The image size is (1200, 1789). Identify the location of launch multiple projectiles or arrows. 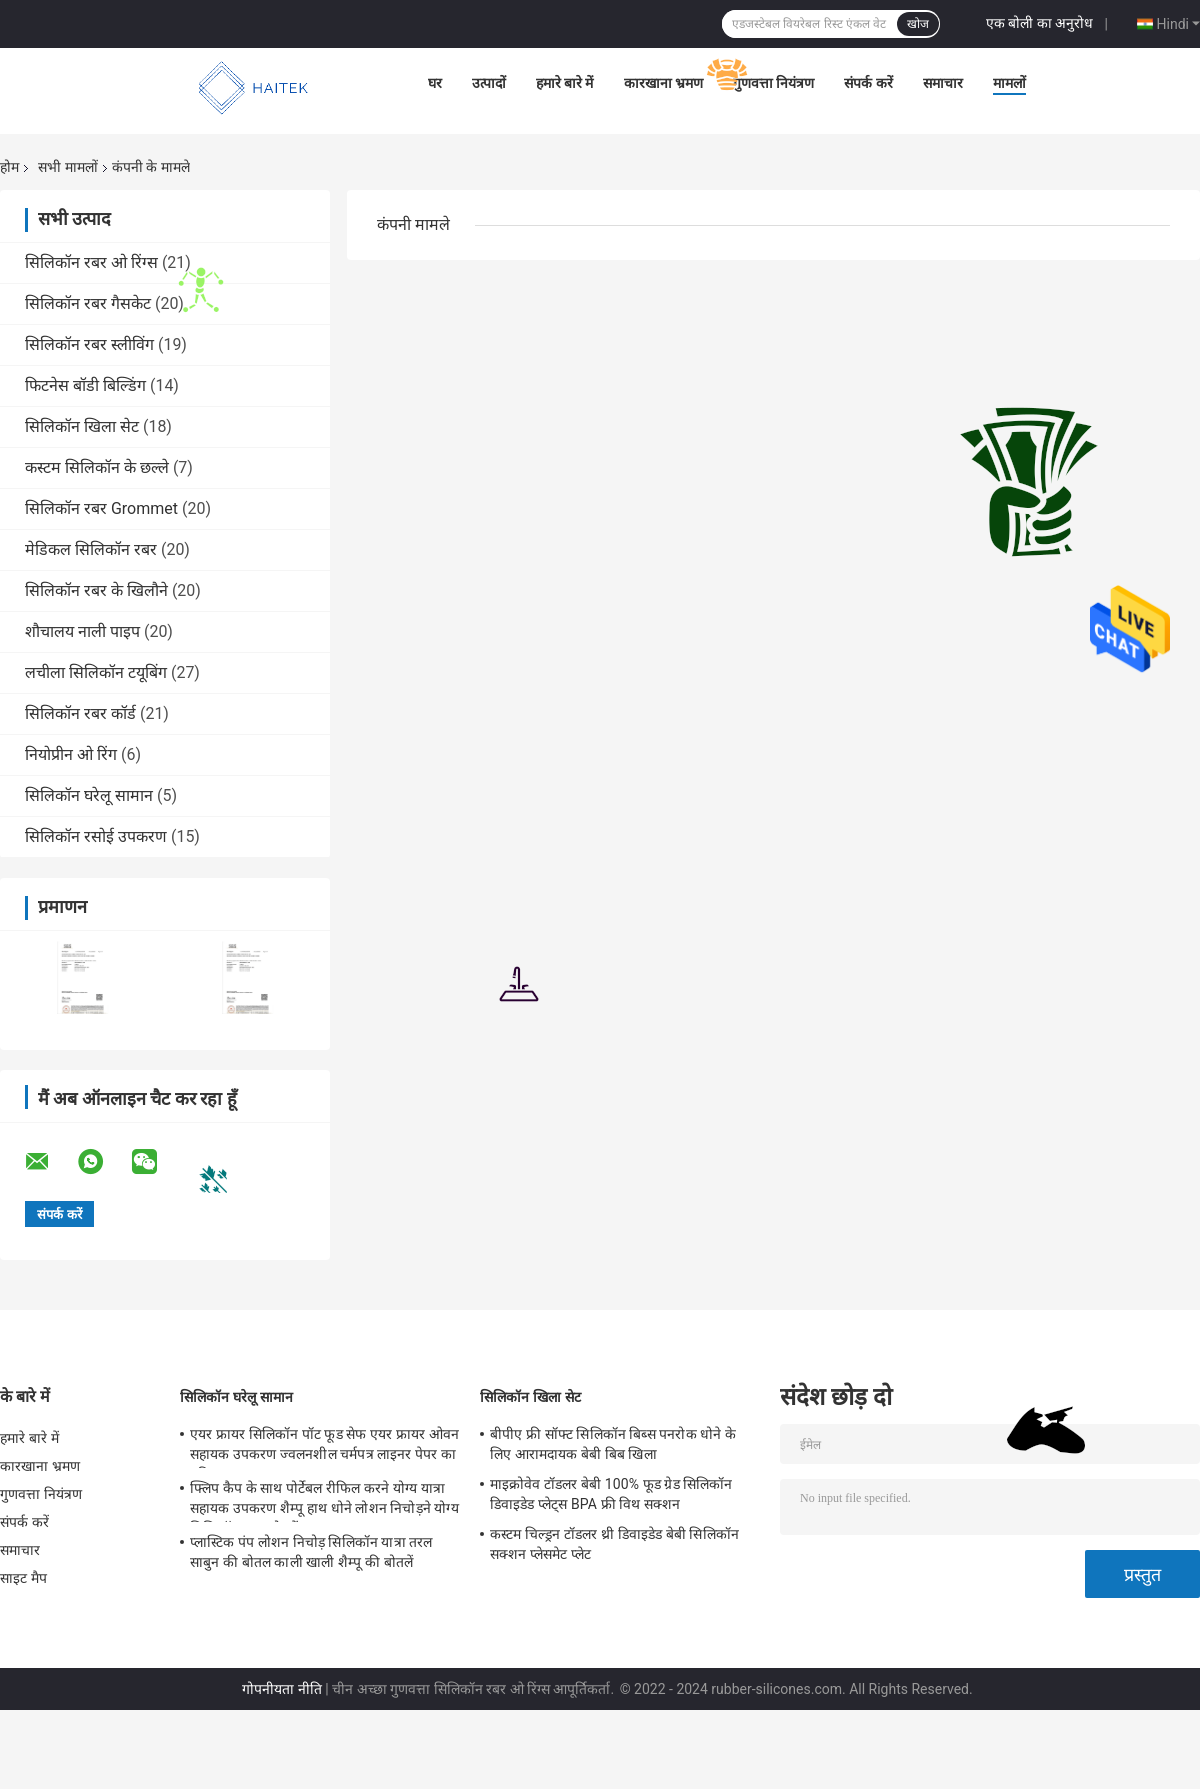
(213, 1179).